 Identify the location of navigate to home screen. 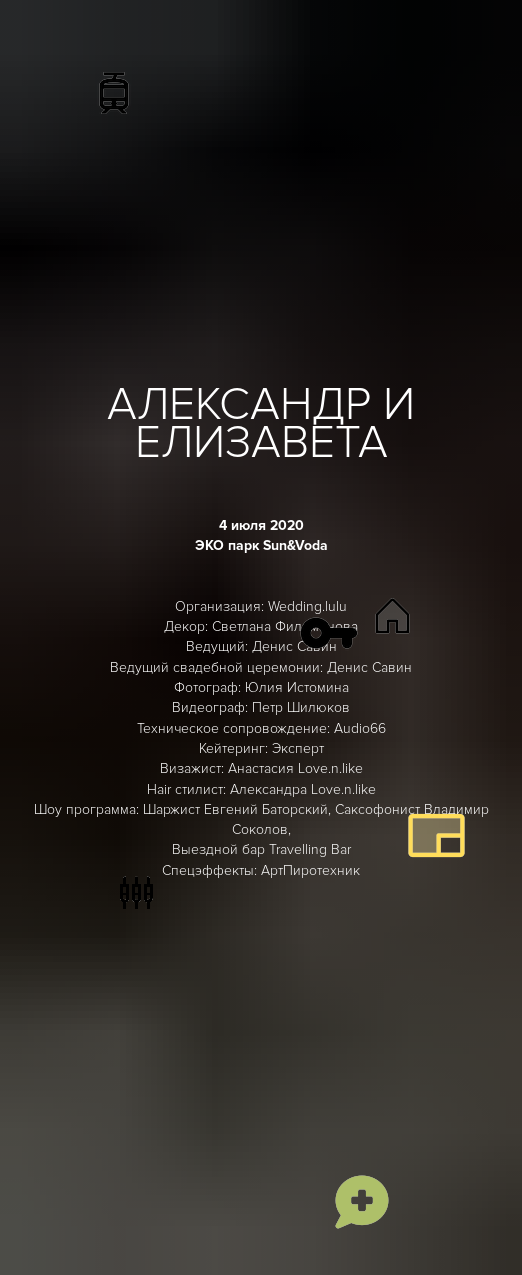
(392, 616).